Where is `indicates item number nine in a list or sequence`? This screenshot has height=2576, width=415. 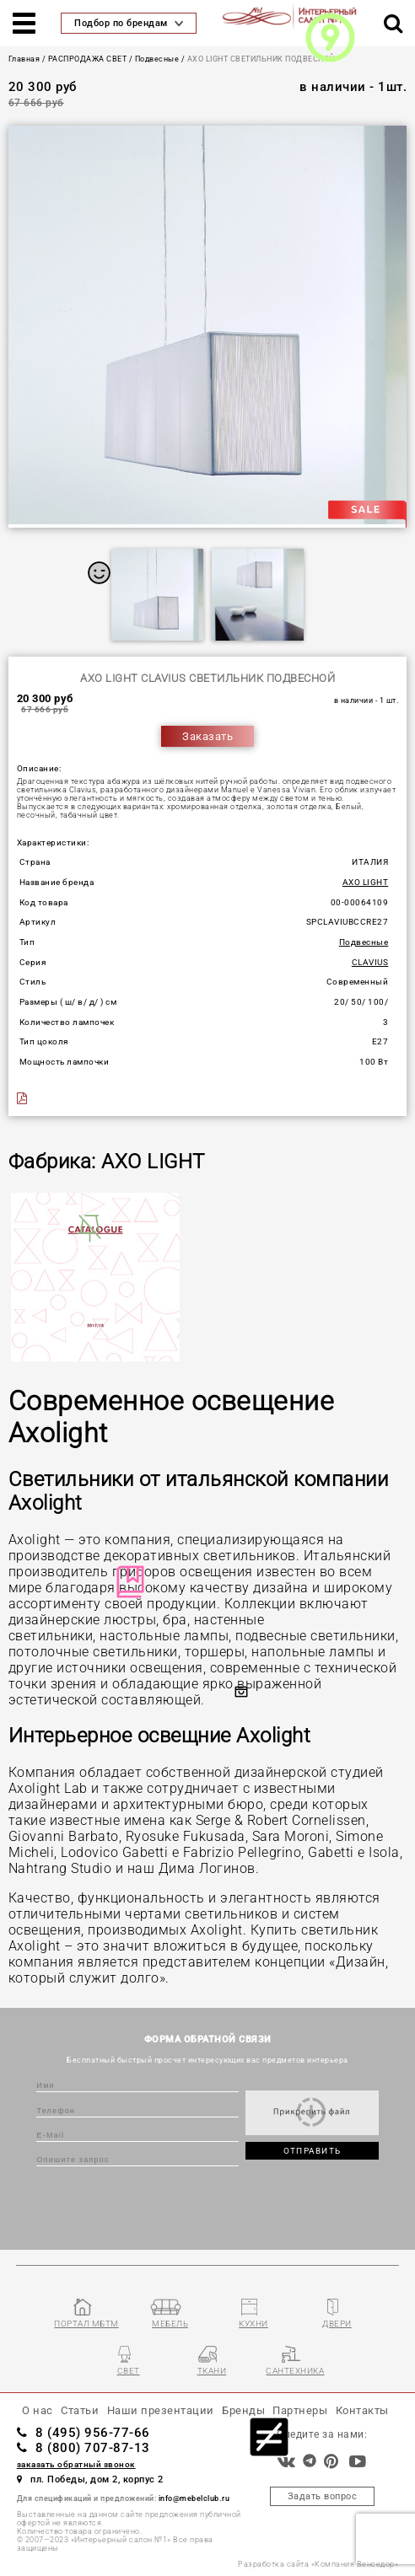 indicates item number nine in a list or sequence is located at coordinates (330, 37).